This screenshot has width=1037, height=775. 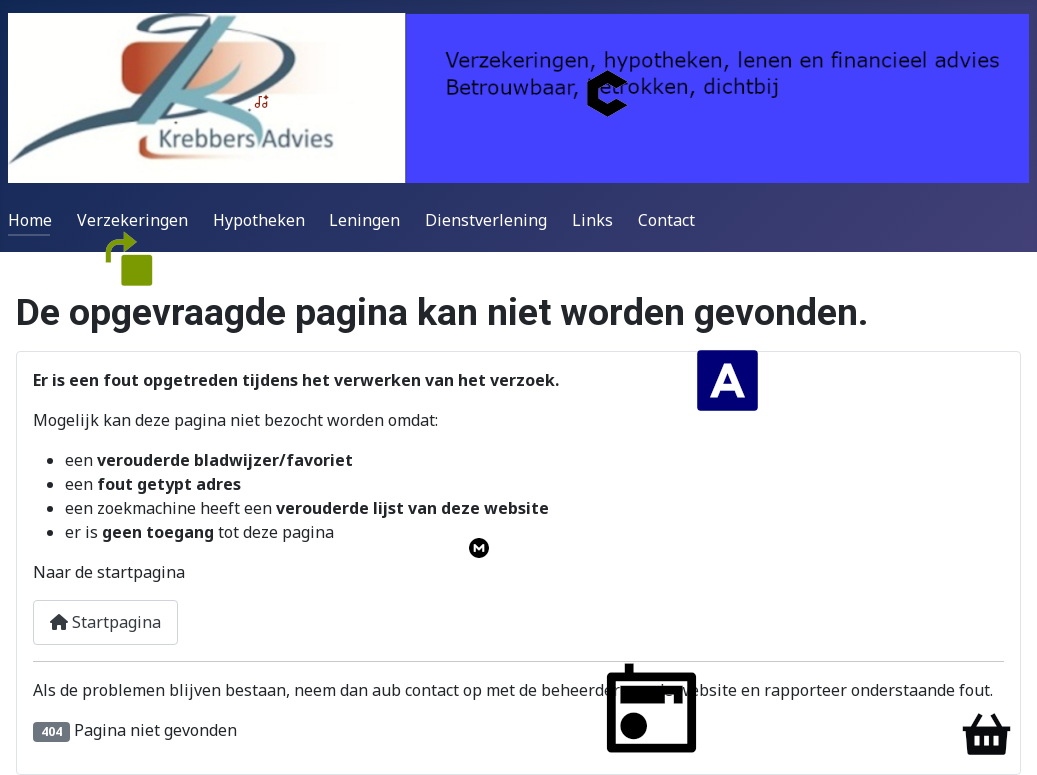 I want to click on access AI-powered music features, so click(x=262, y=102).